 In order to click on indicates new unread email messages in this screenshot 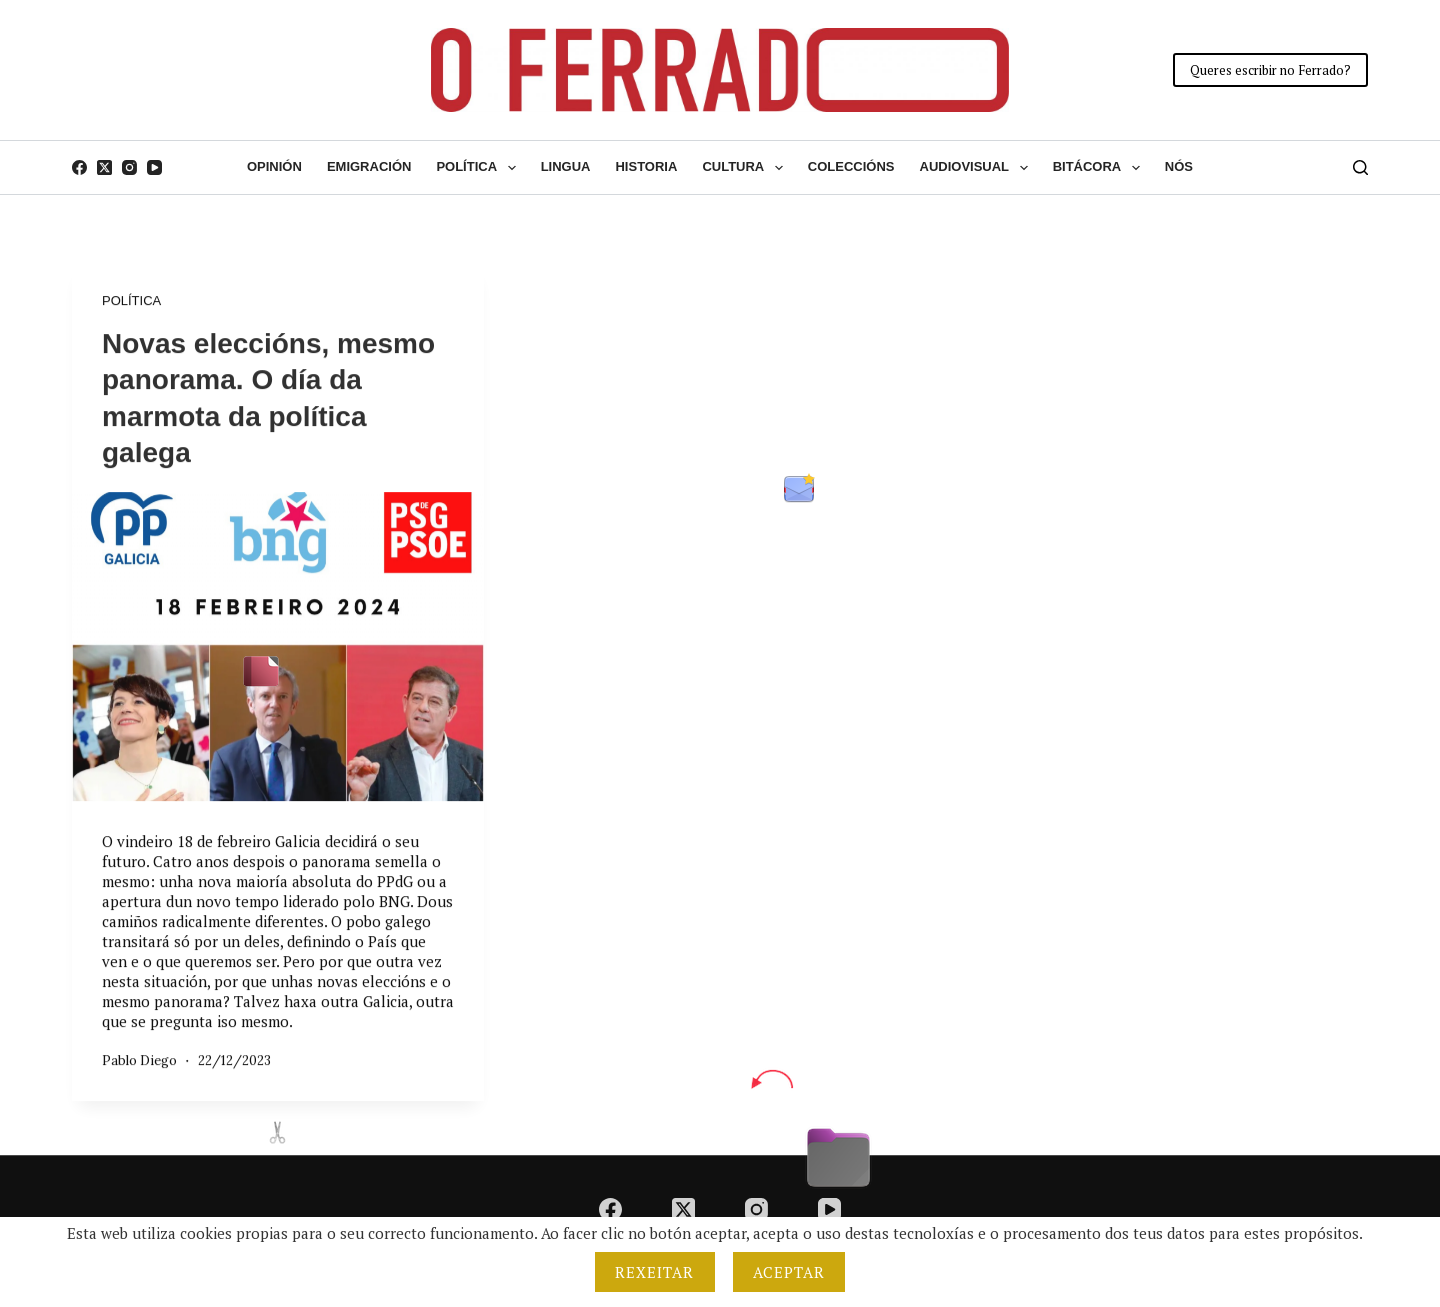, I will do `click(799, 489)`.